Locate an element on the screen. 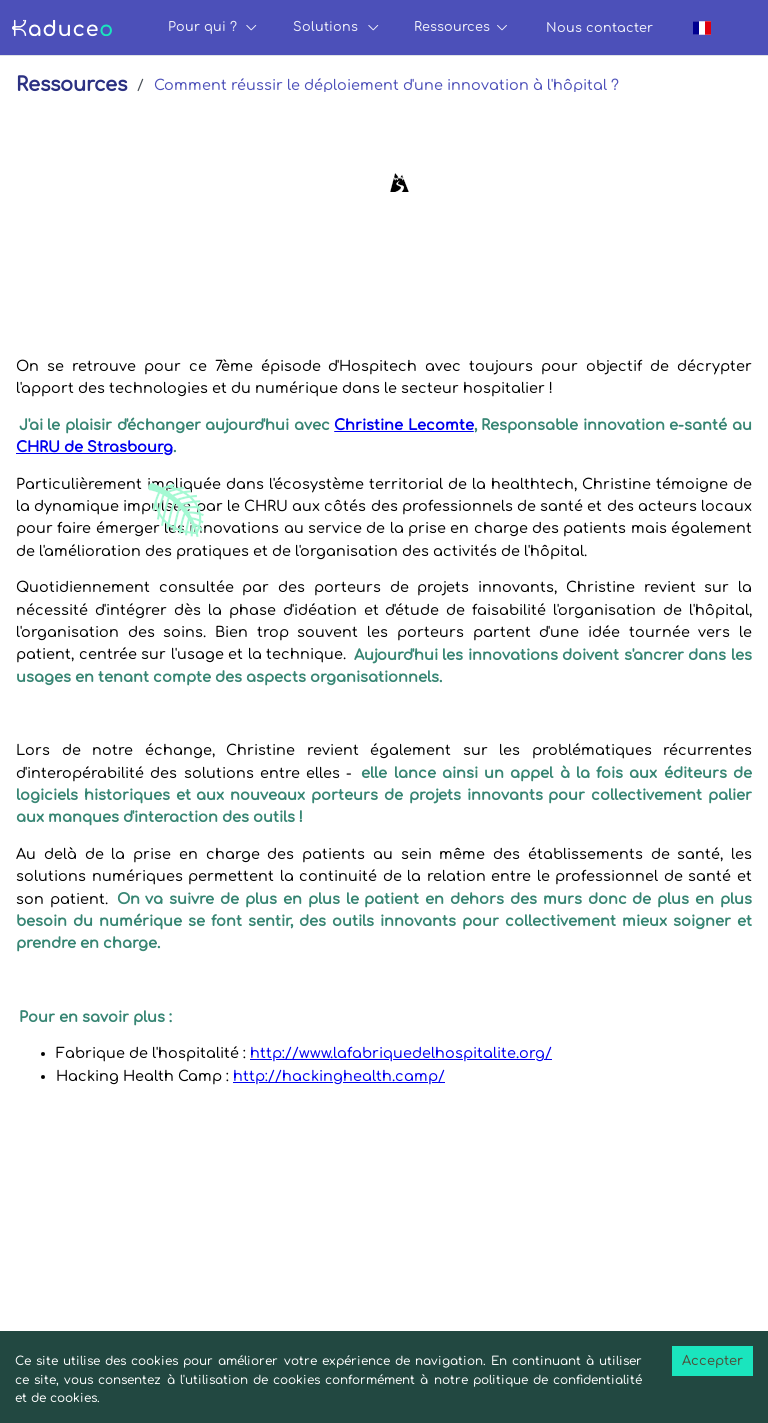  indicates autumn or seasonal theme is located at coordinates (176, 510).